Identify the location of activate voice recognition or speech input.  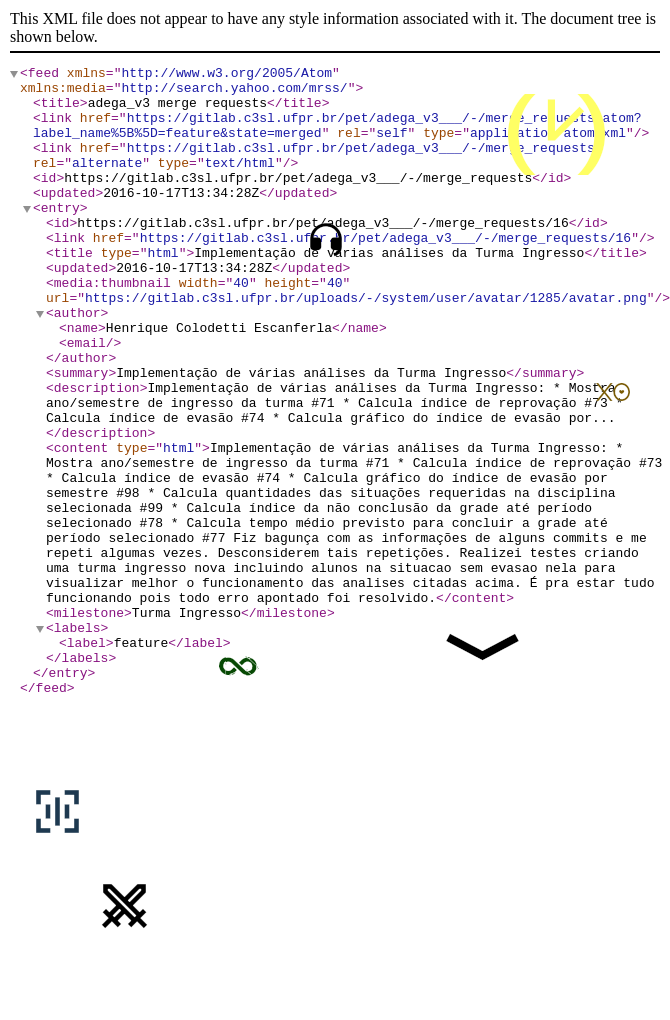
(57, 811).